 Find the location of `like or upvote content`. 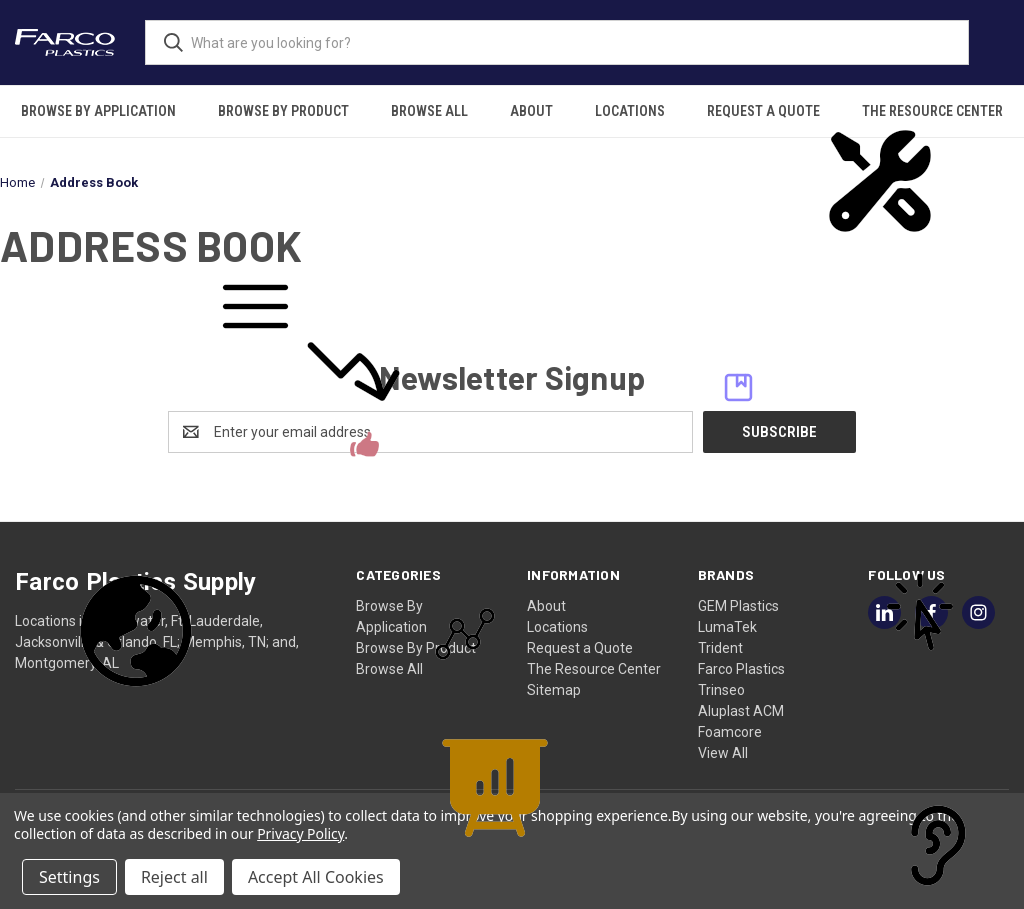

like or upvote content is located at coordinates (364, 445).